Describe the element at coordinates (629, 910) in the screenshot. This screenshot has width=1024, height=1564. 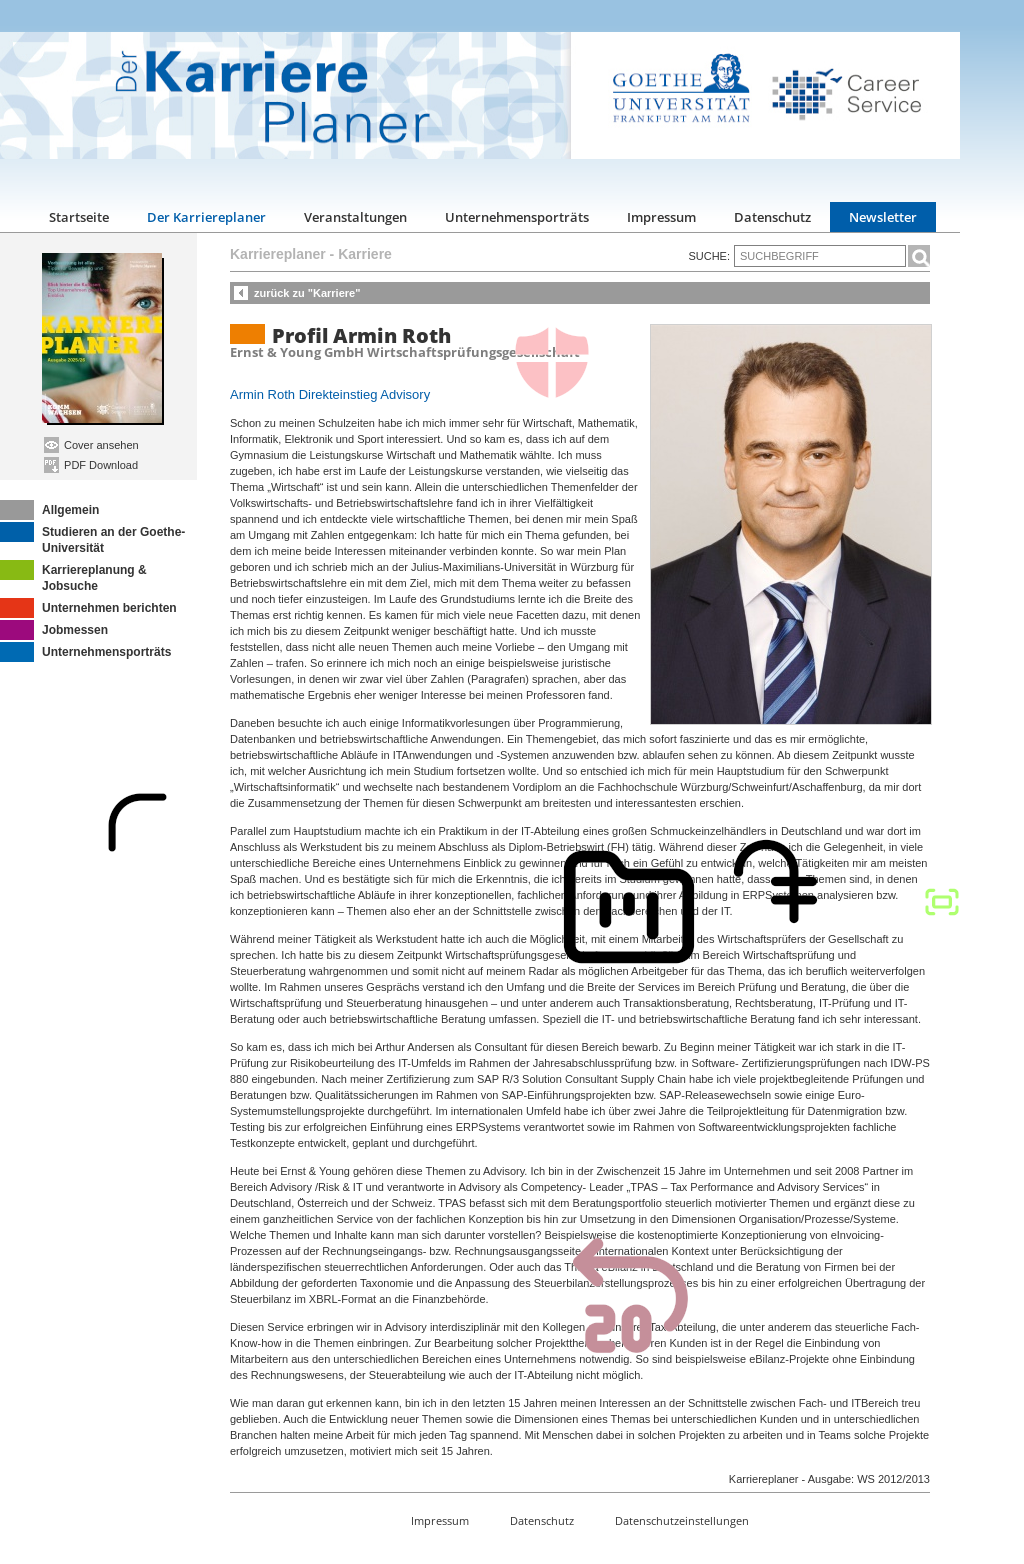
I see `open kanban board folder` at that location.